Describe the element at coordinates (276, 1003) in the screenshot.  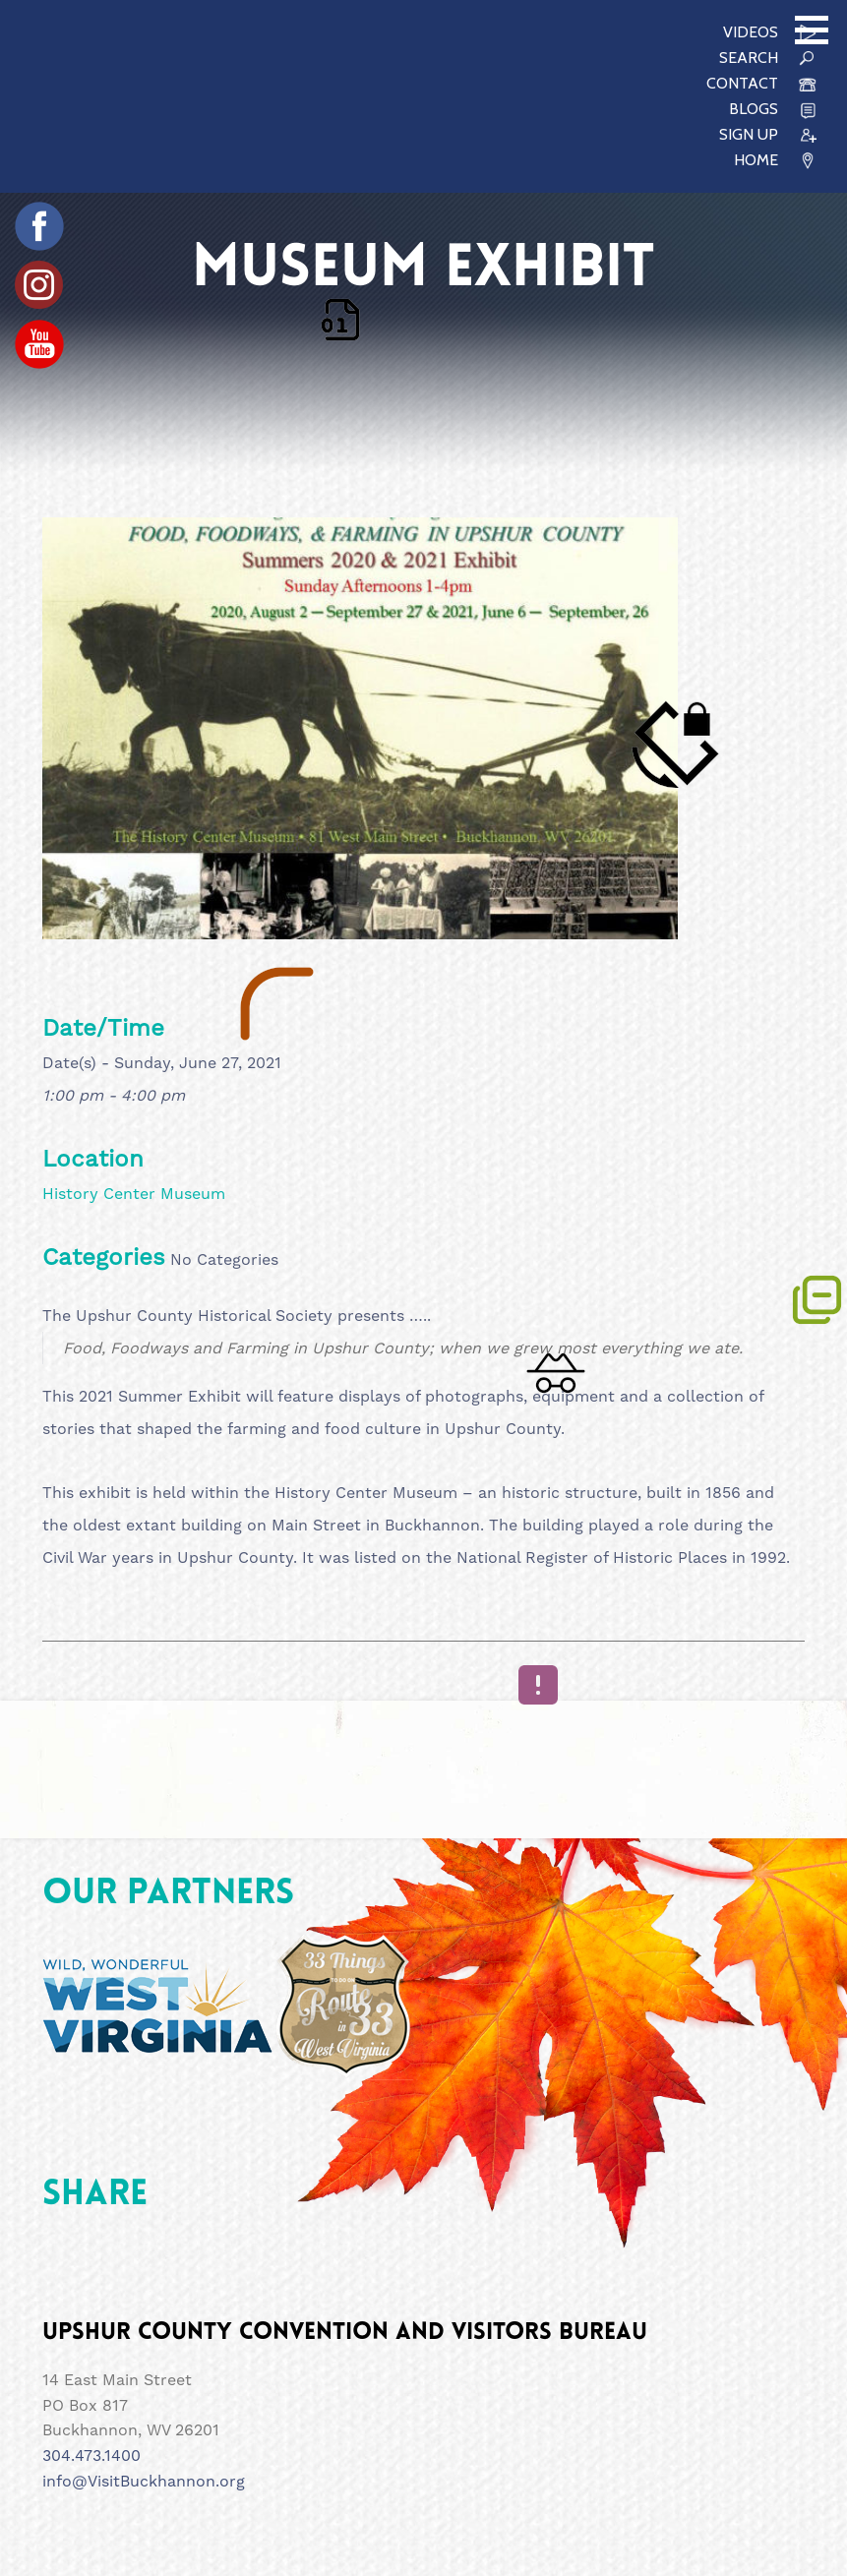
I see `adjust top-left corner radius` at that location.